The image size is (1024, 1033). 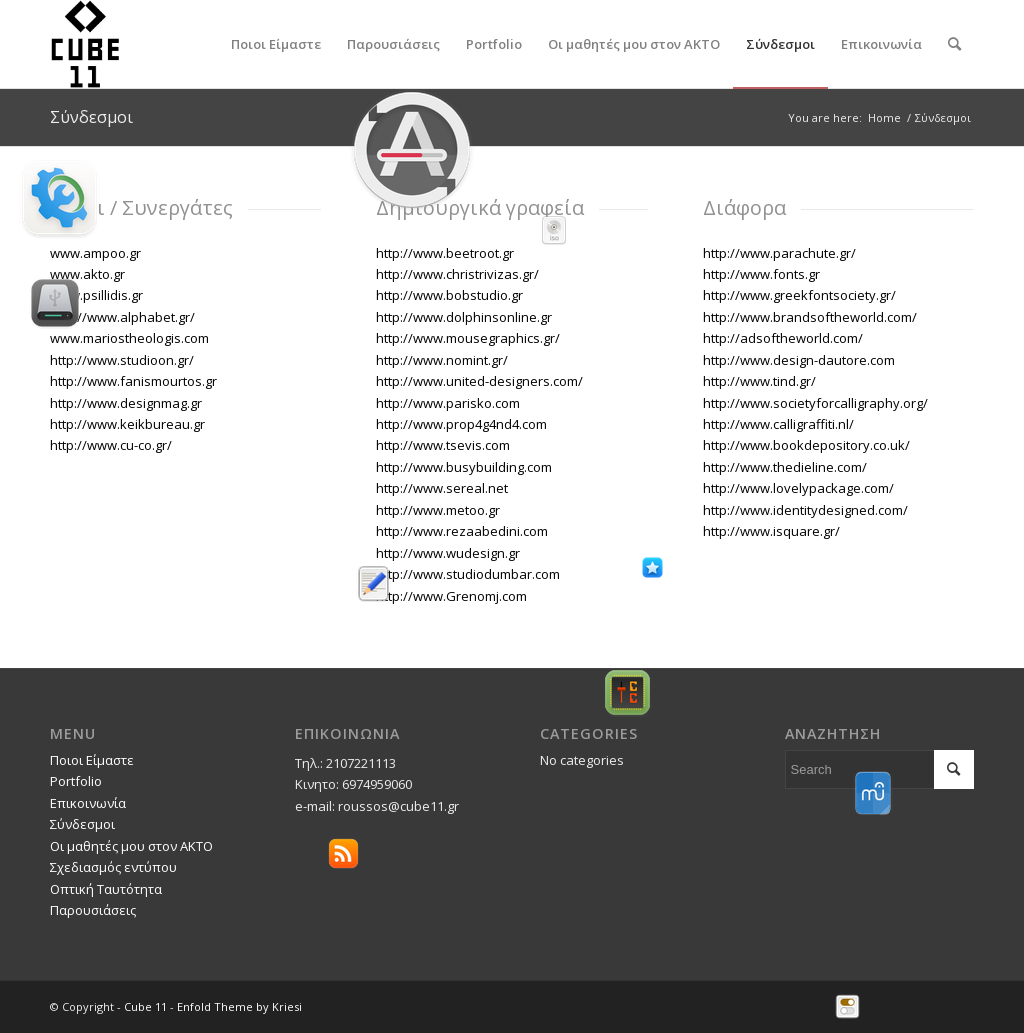 I want to click on open gedit text editor, so click(x=373, y=583).